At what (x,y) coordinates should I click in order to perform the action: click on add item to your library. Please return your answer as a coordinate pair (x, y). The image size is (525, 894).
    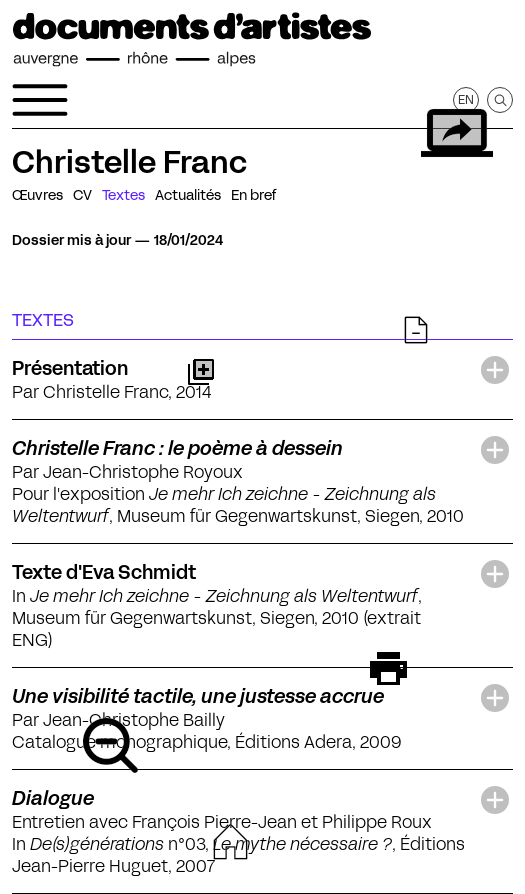
    Looking at the image, I should click on (201, 372).